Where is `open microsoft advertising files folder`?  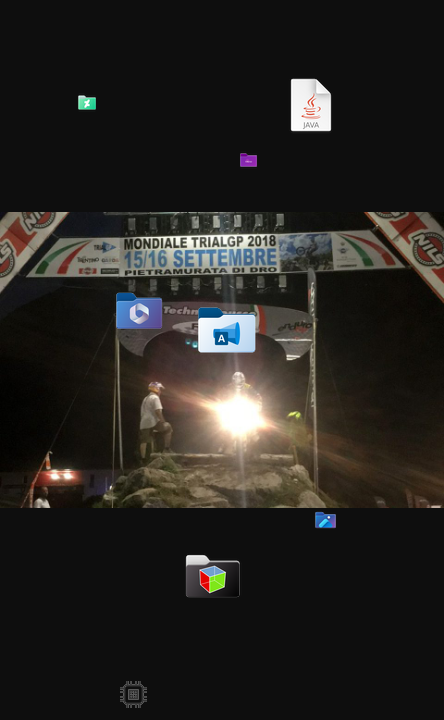 open microsoft advertising files folder is located at coordinates (226, 331).